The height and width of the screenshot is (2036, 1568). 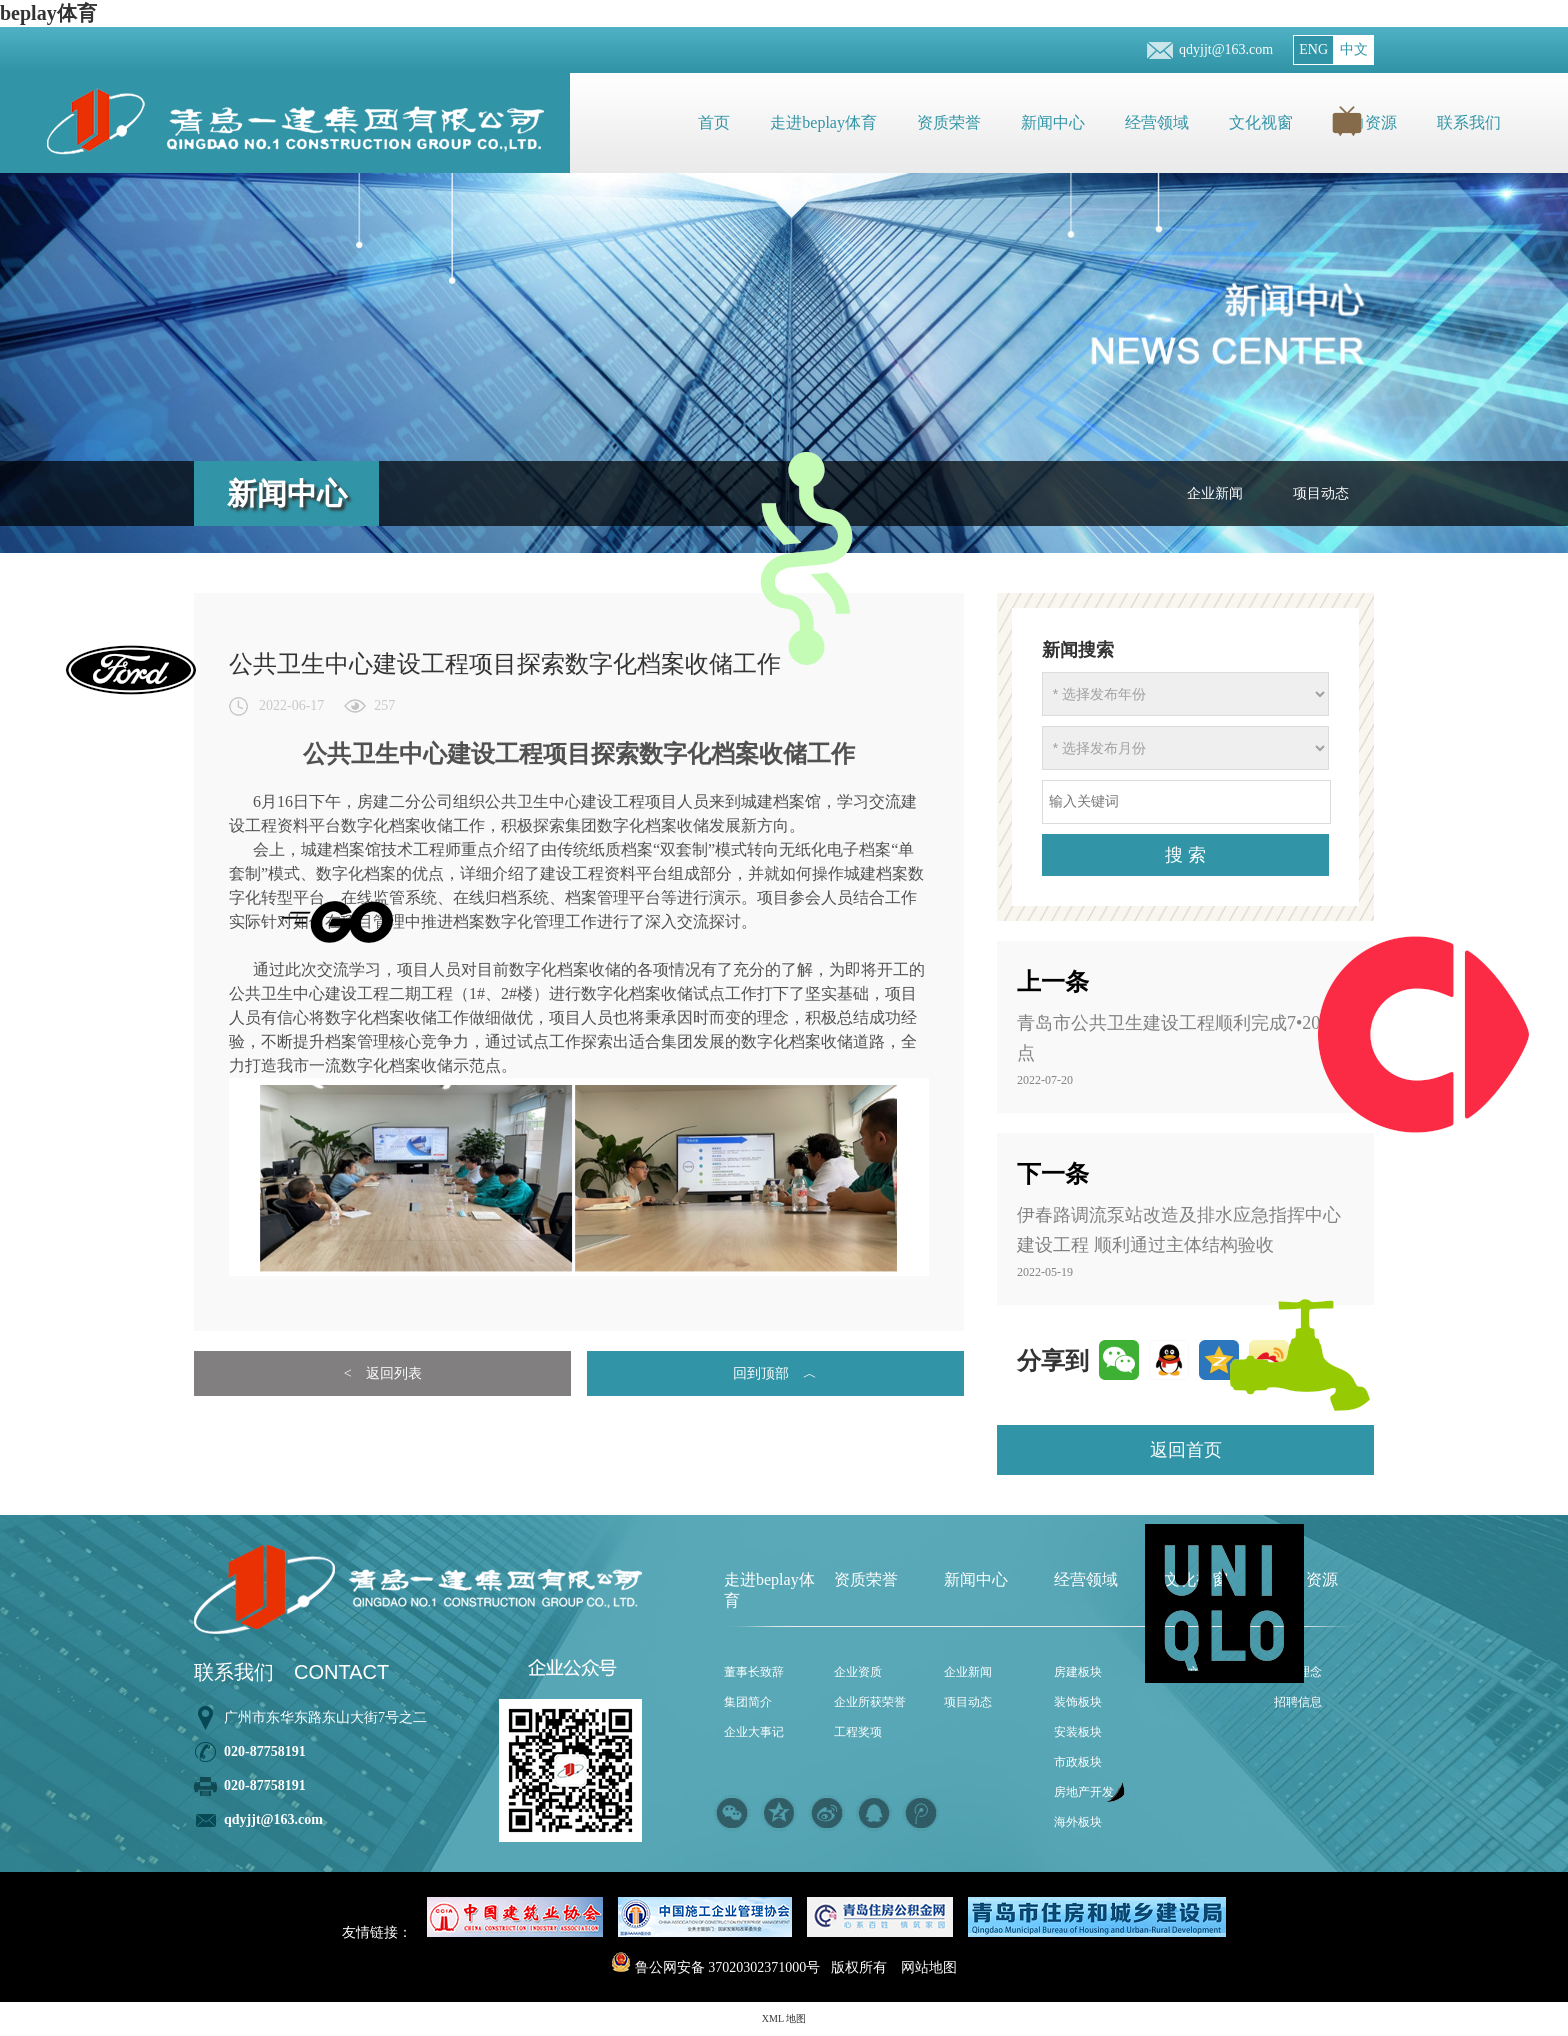 What do you see at coordinates (1300, 1355) in the screenshot?
I see `SpigotMC minecraft server software logo` at bounding box center [1300, 1355].